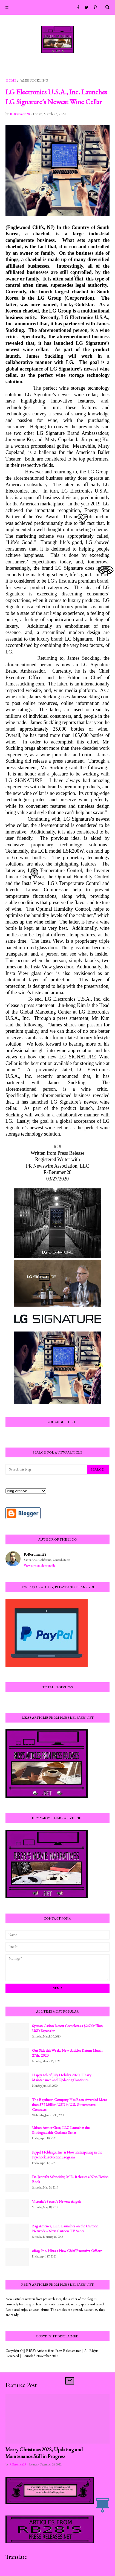  What do you see at coordinates (70, 2381) in the screenshot?
I see `view your shopping bag` at bounding box center [70, 2381].